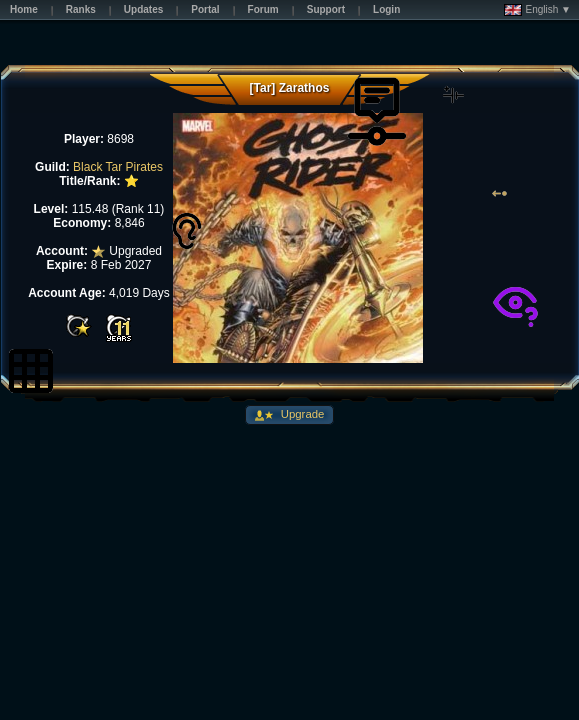 The image size is (579, 720). What do you see at coordinates (31, 371) in the screenshot?
I see `toggle grid view display` at bounding box center [31, 371].